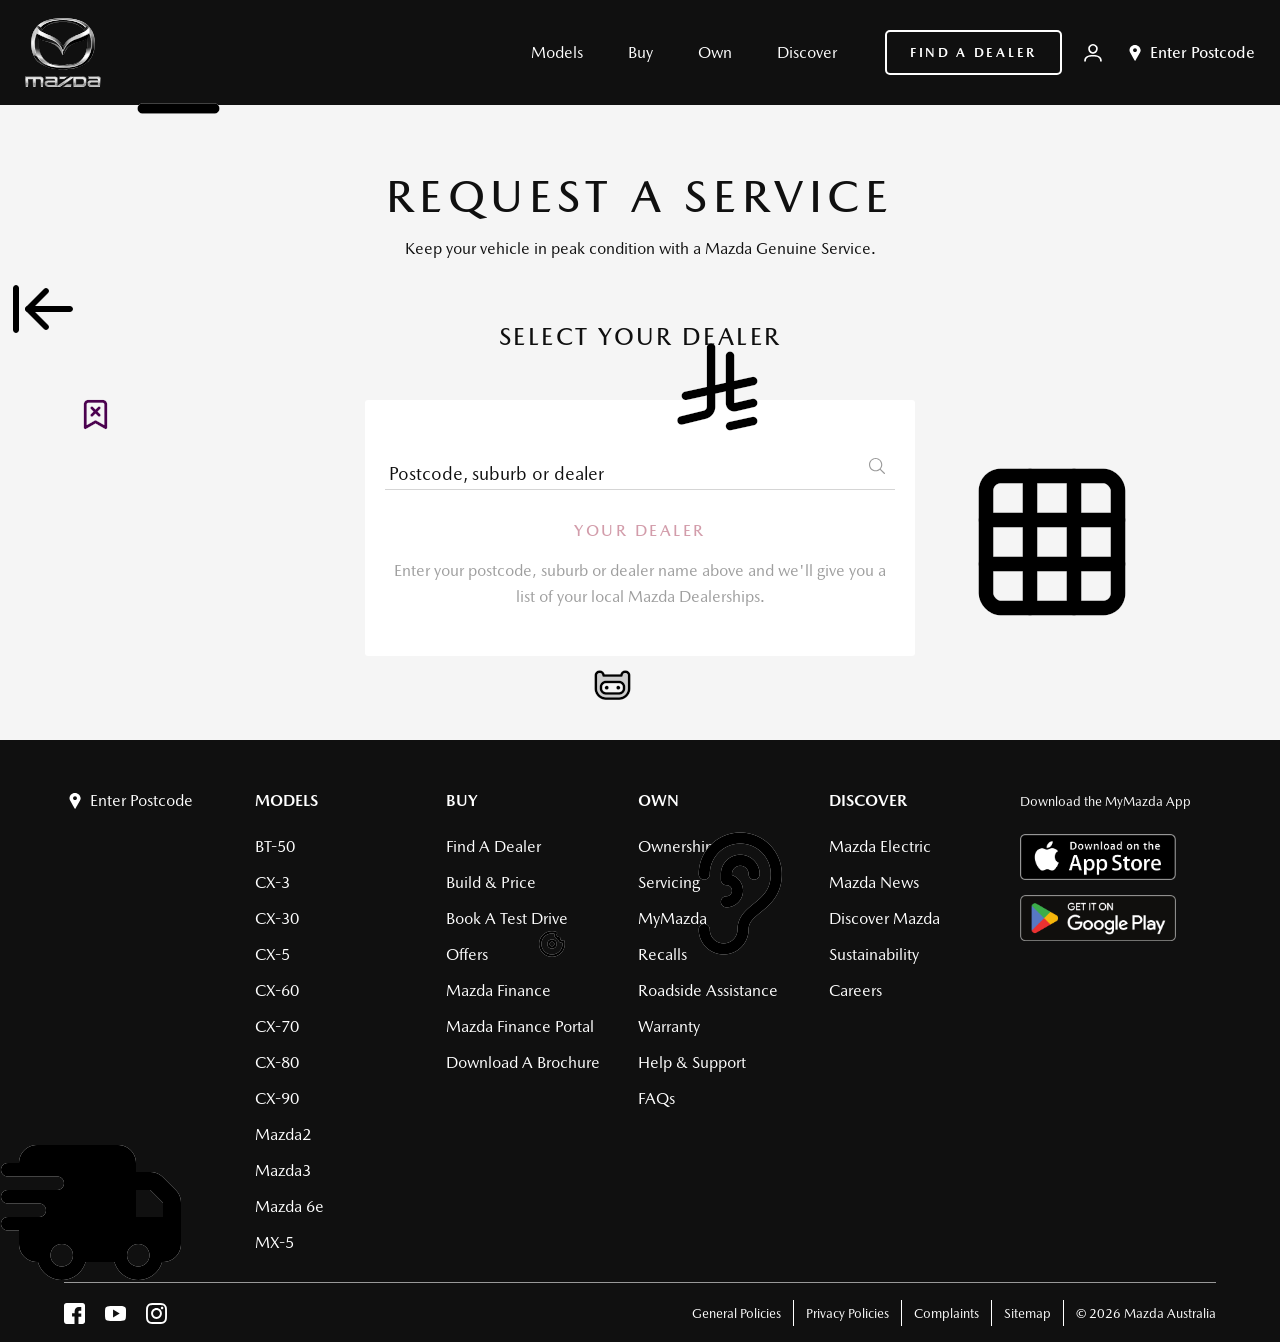 The image size is (1280, 1342). I want to click on navigate to the beginning of content, so click(43, 309).